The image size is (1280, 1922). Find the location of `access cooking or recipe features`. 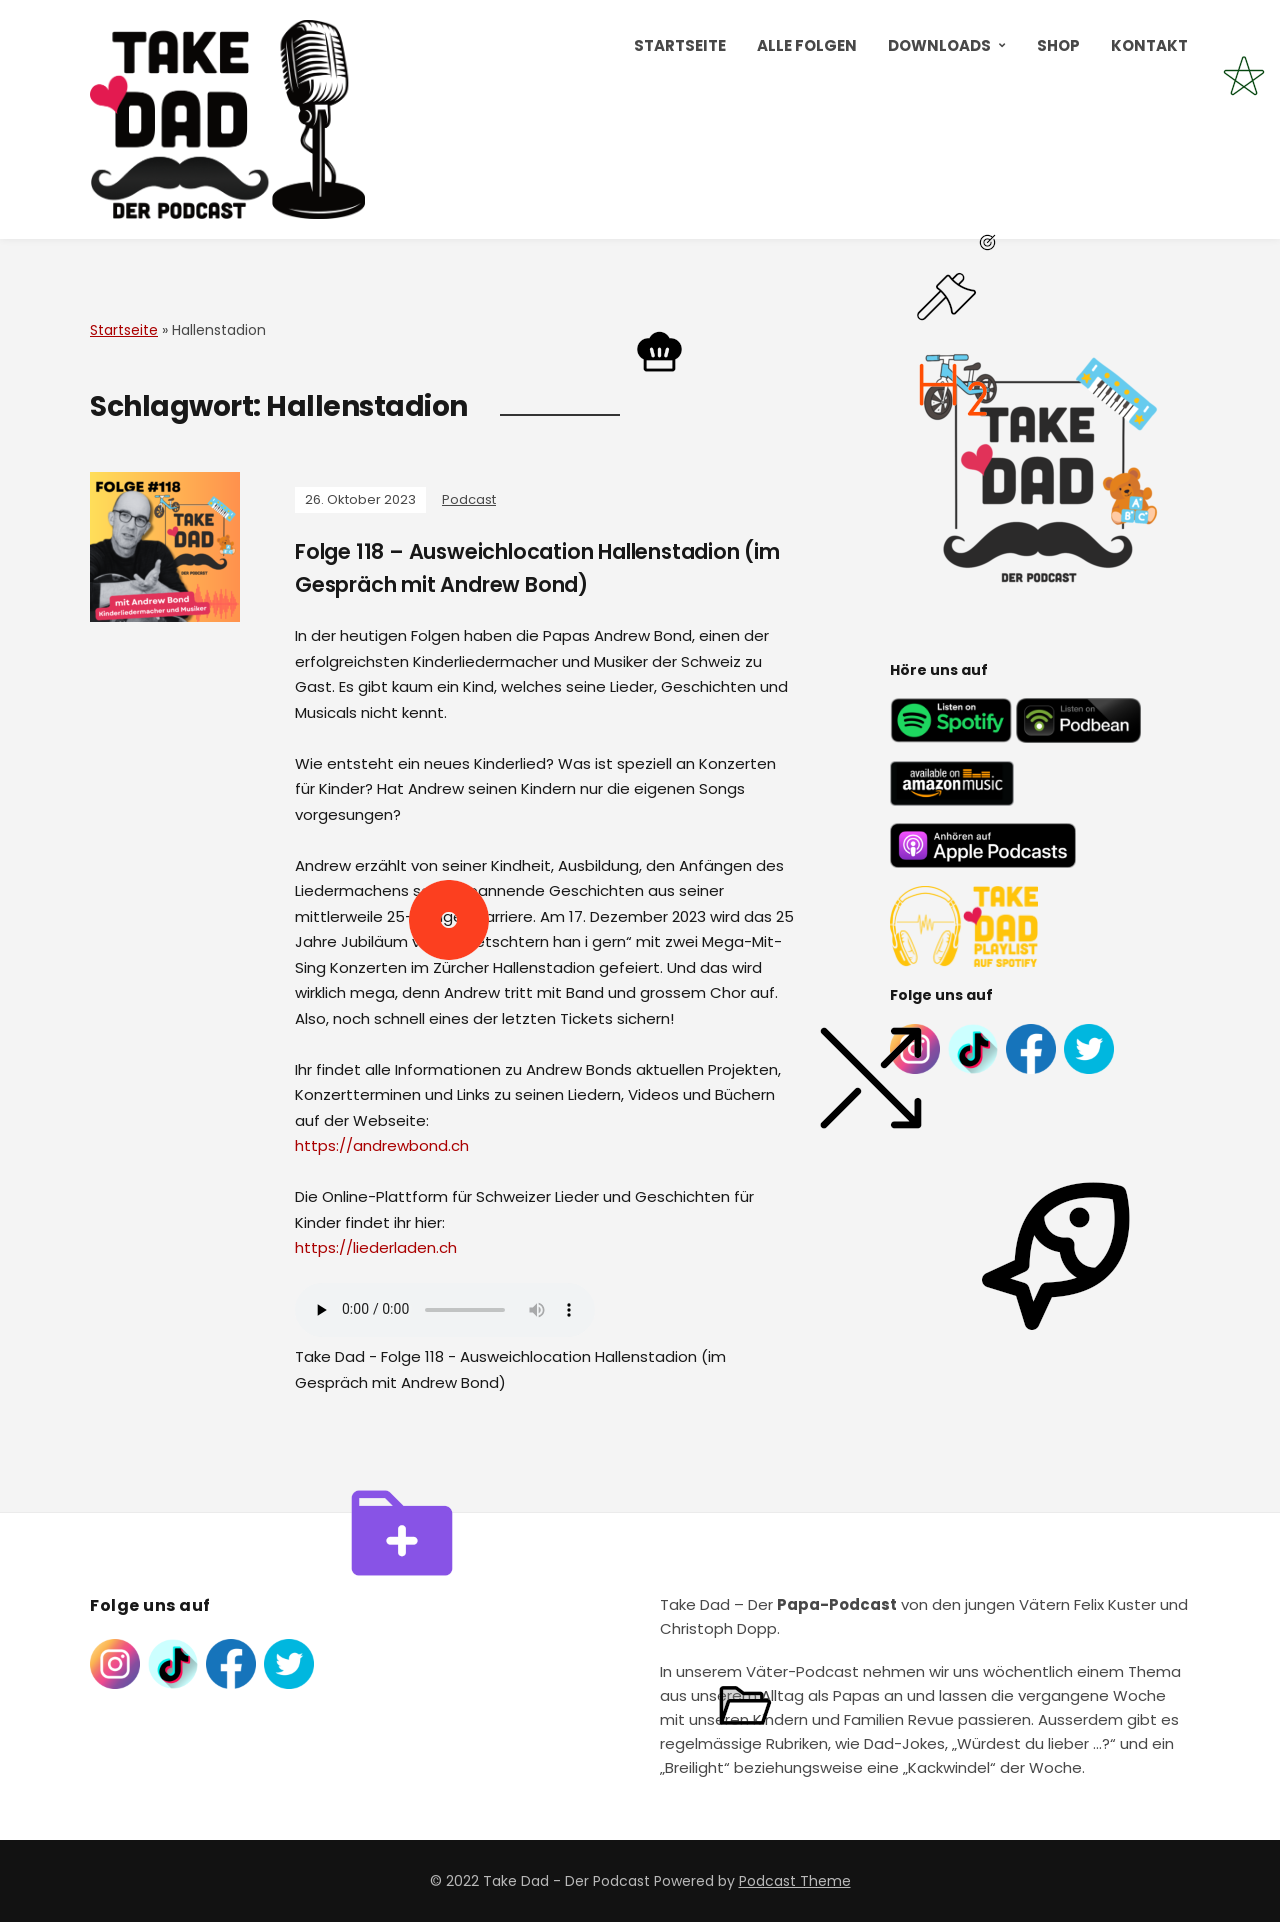

access cooking or recipe features is located at coordinates (659, 352).